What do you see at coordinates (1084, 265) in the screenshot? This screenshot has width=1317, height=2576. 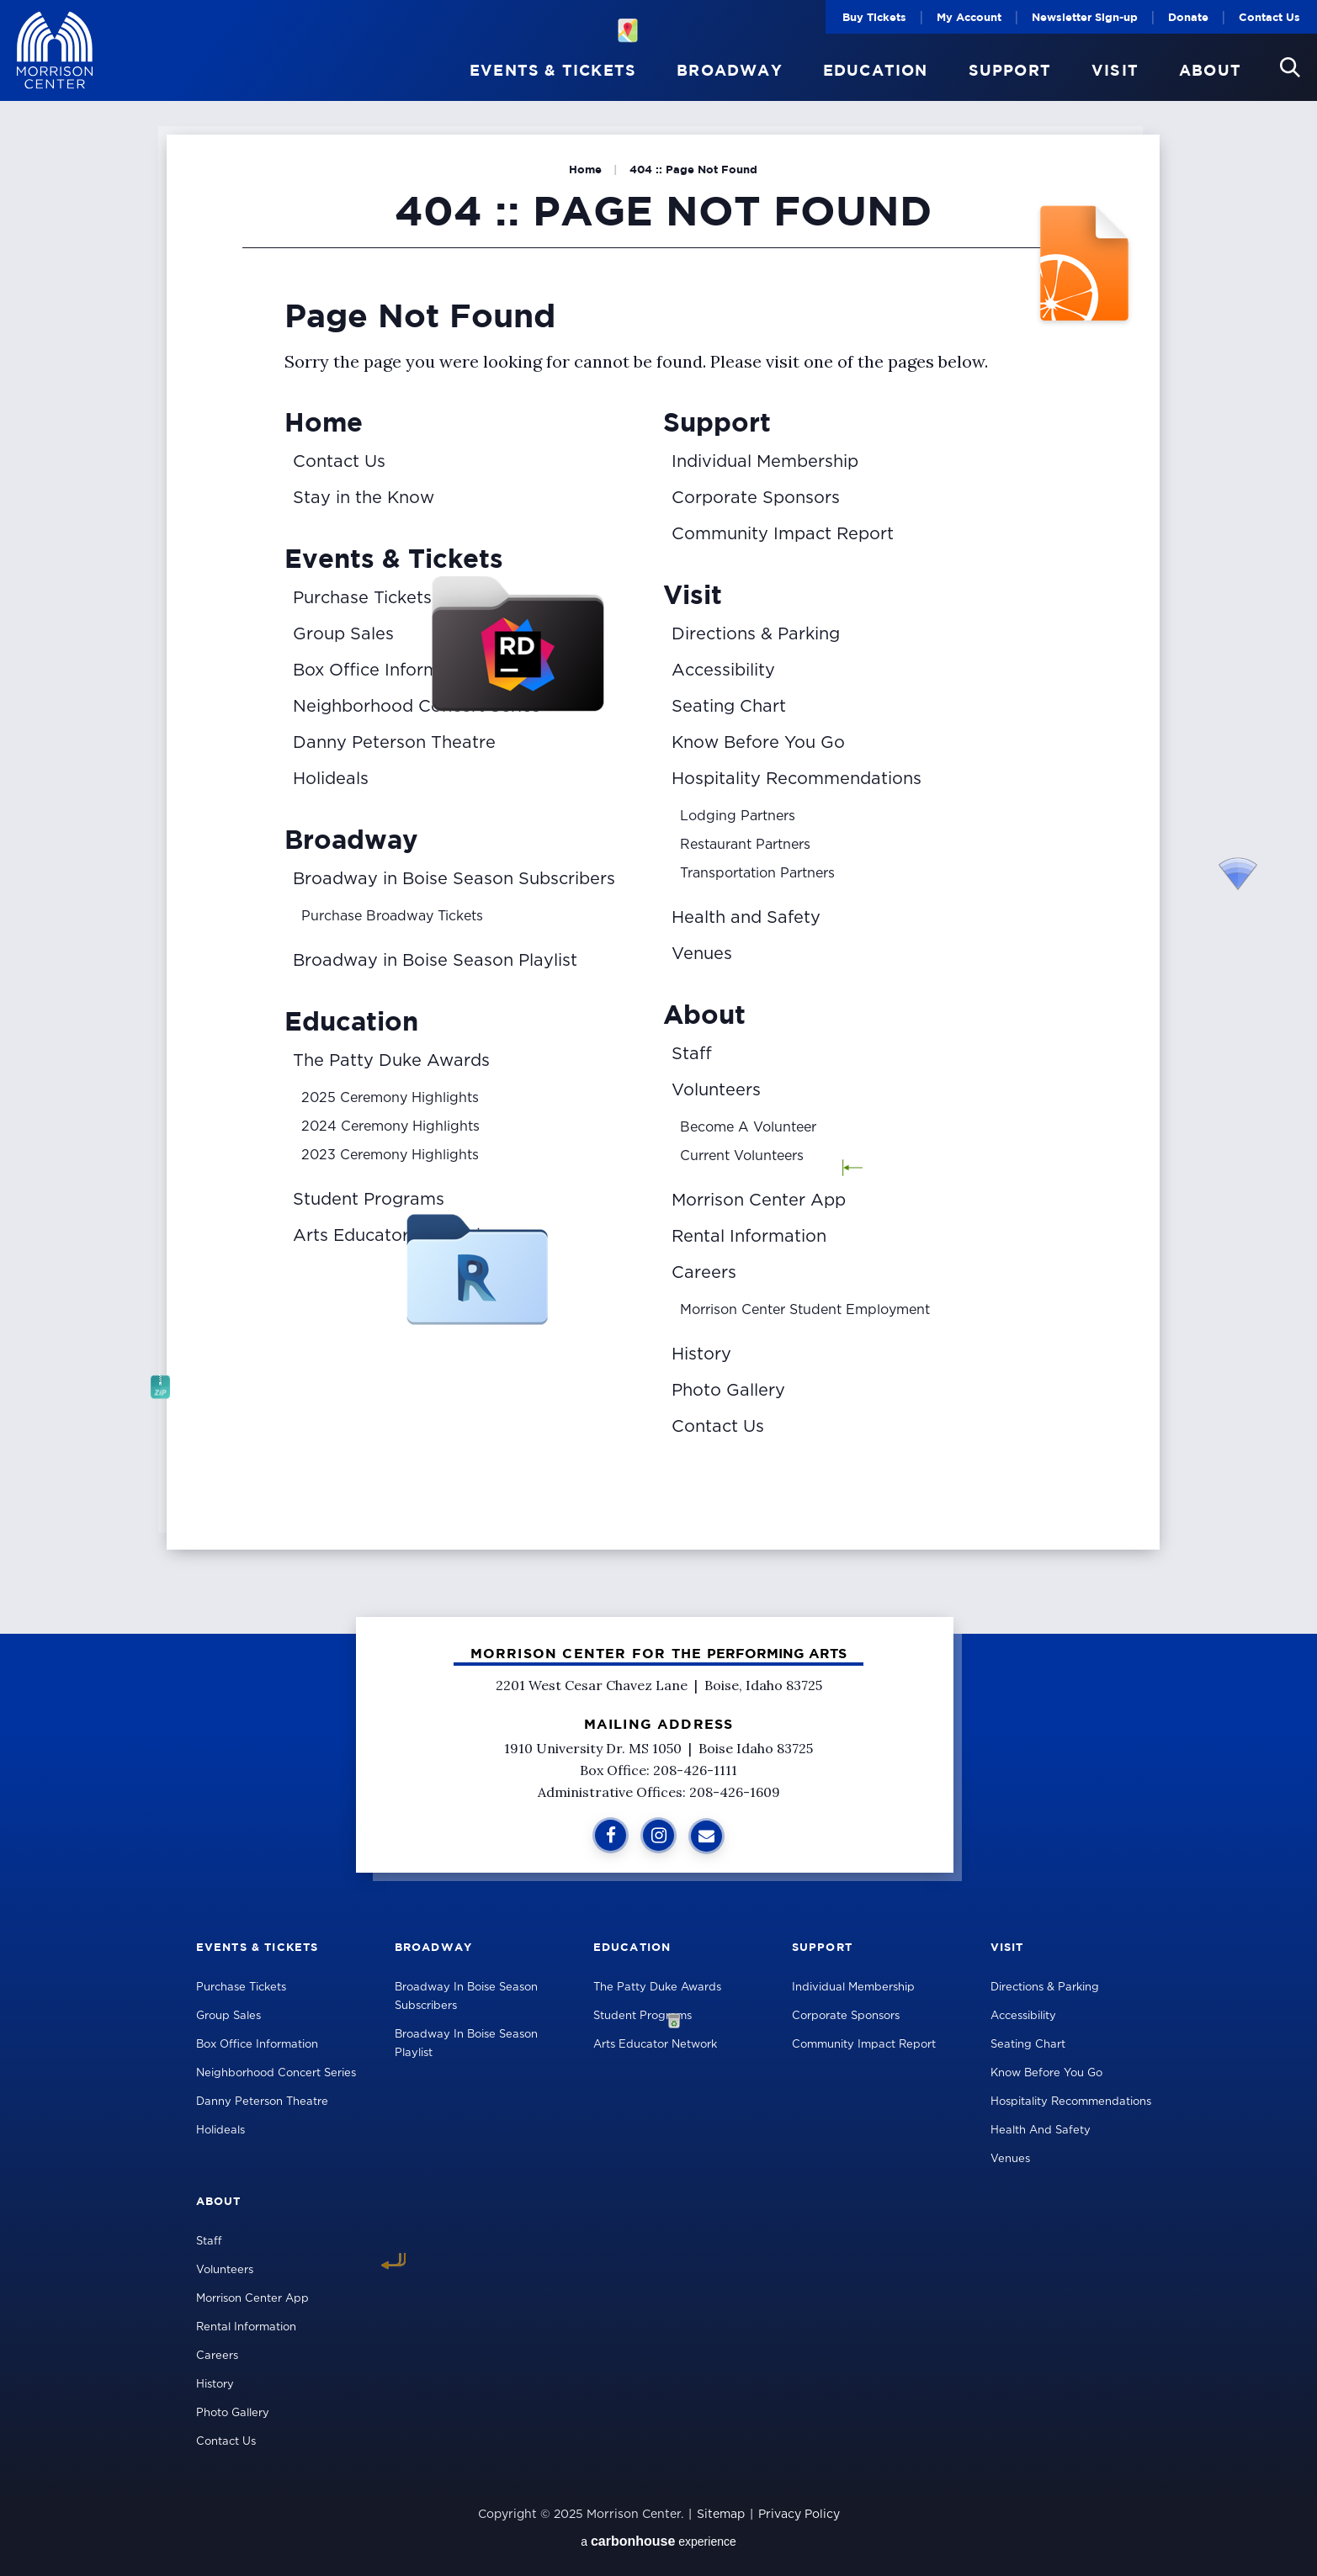 I see `a clementine music player file` at bounding box center [1084, 265].